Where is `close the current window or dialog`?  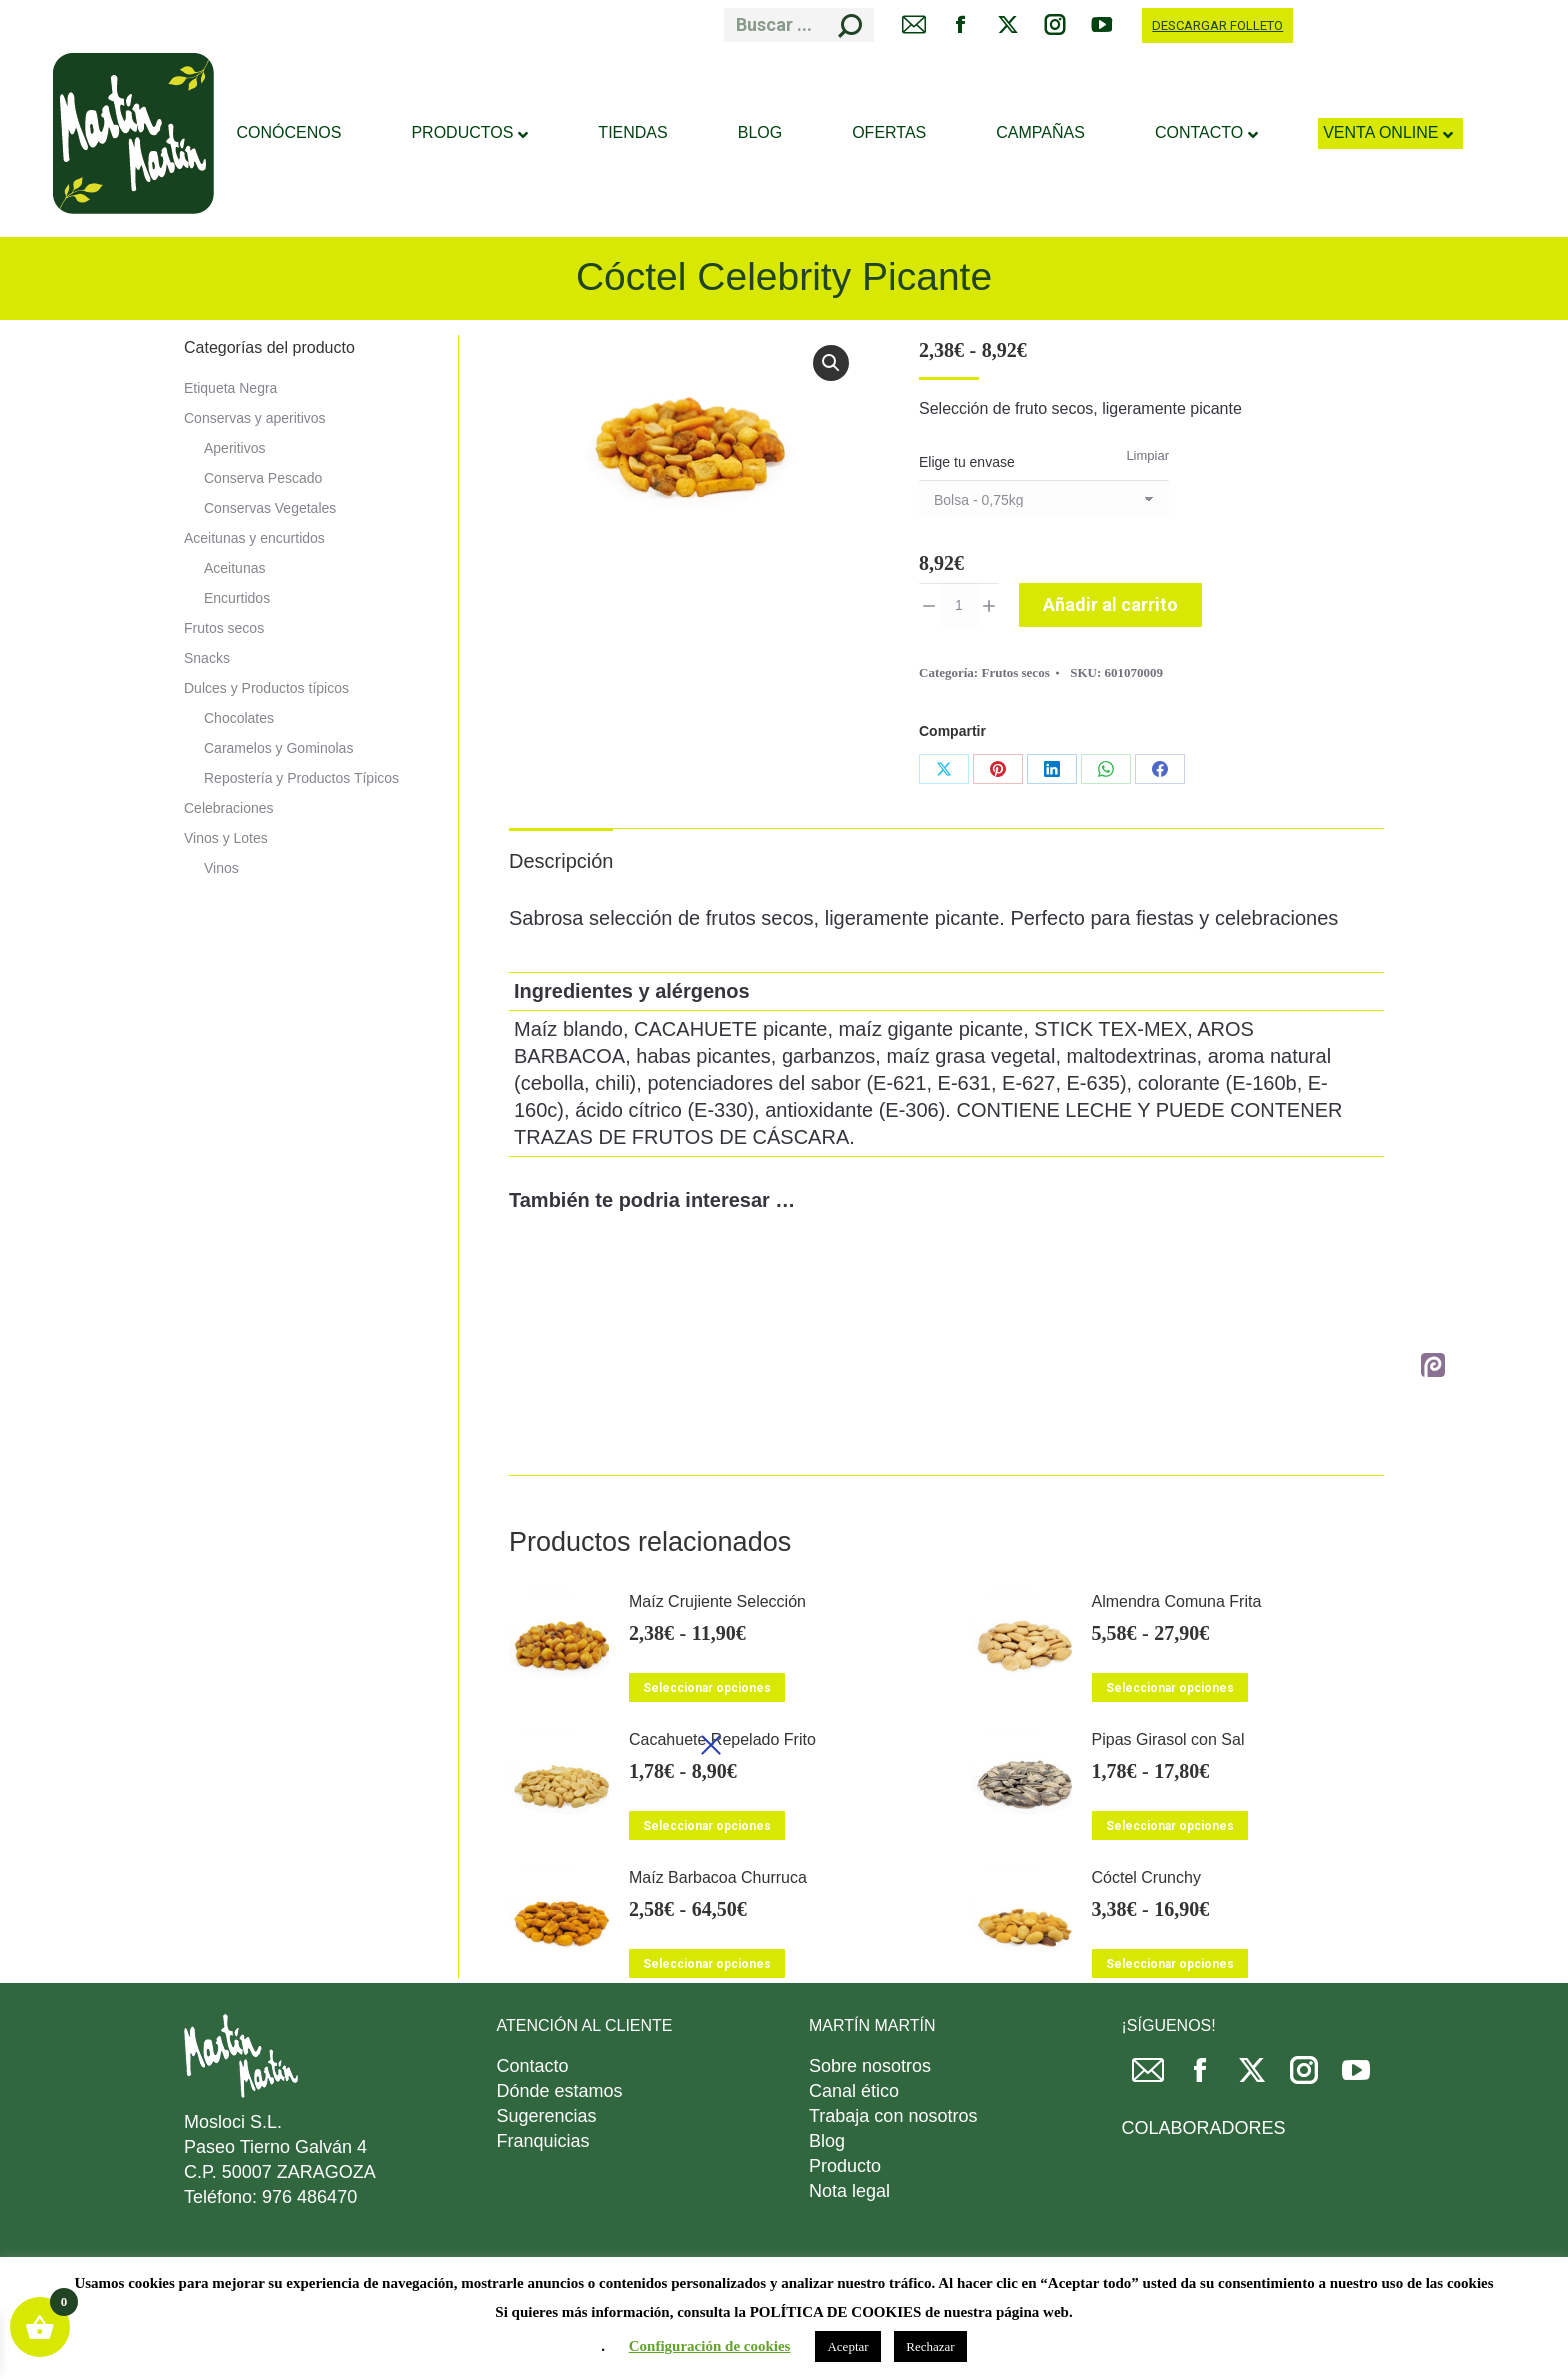
close the current window or dialog is located at coordinates (711, 1745).